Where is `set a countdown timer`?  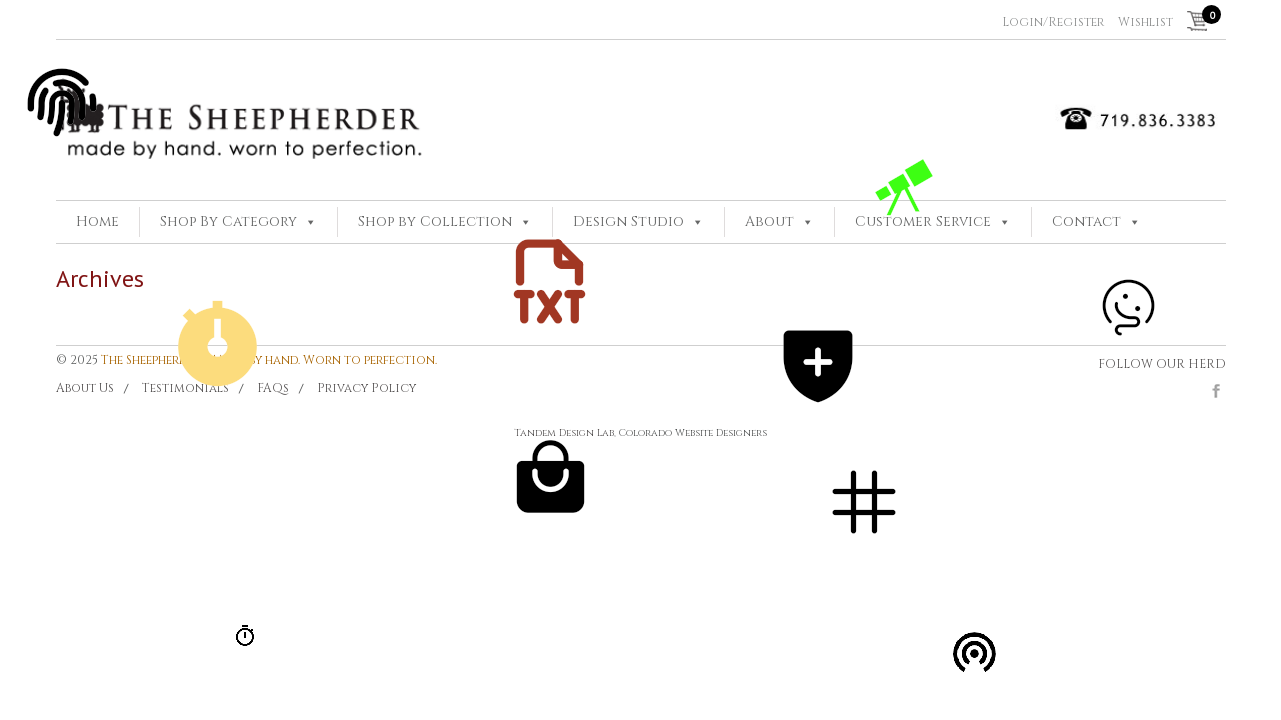 set a countdown timer is located at coordinates (245, 636).